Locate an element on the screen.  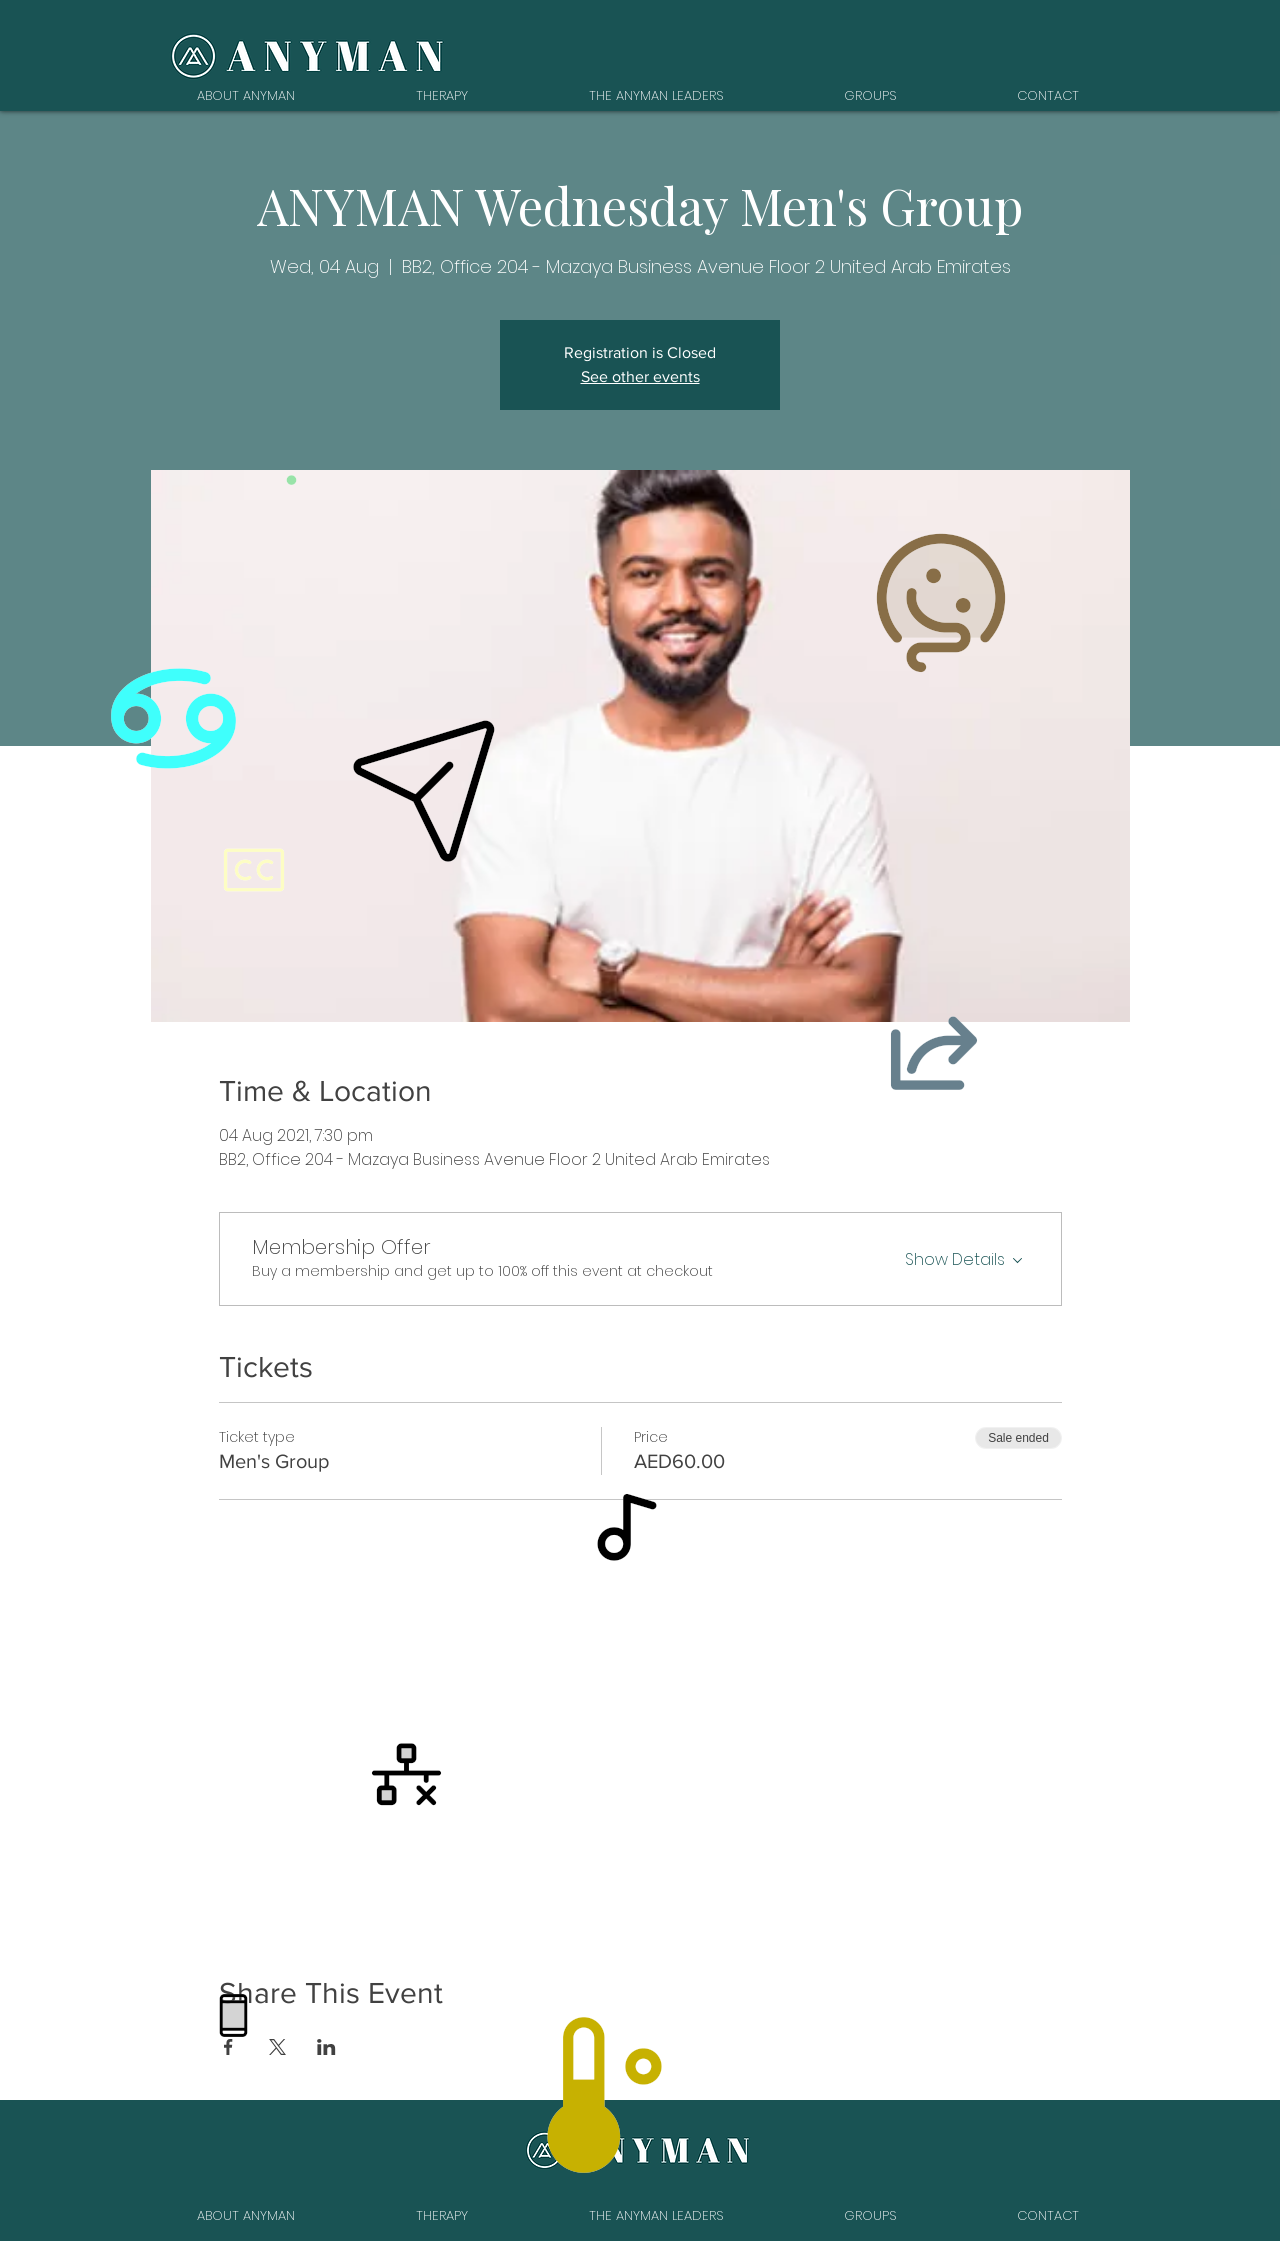
access music or audio player is located at coordinates (627, 1526).